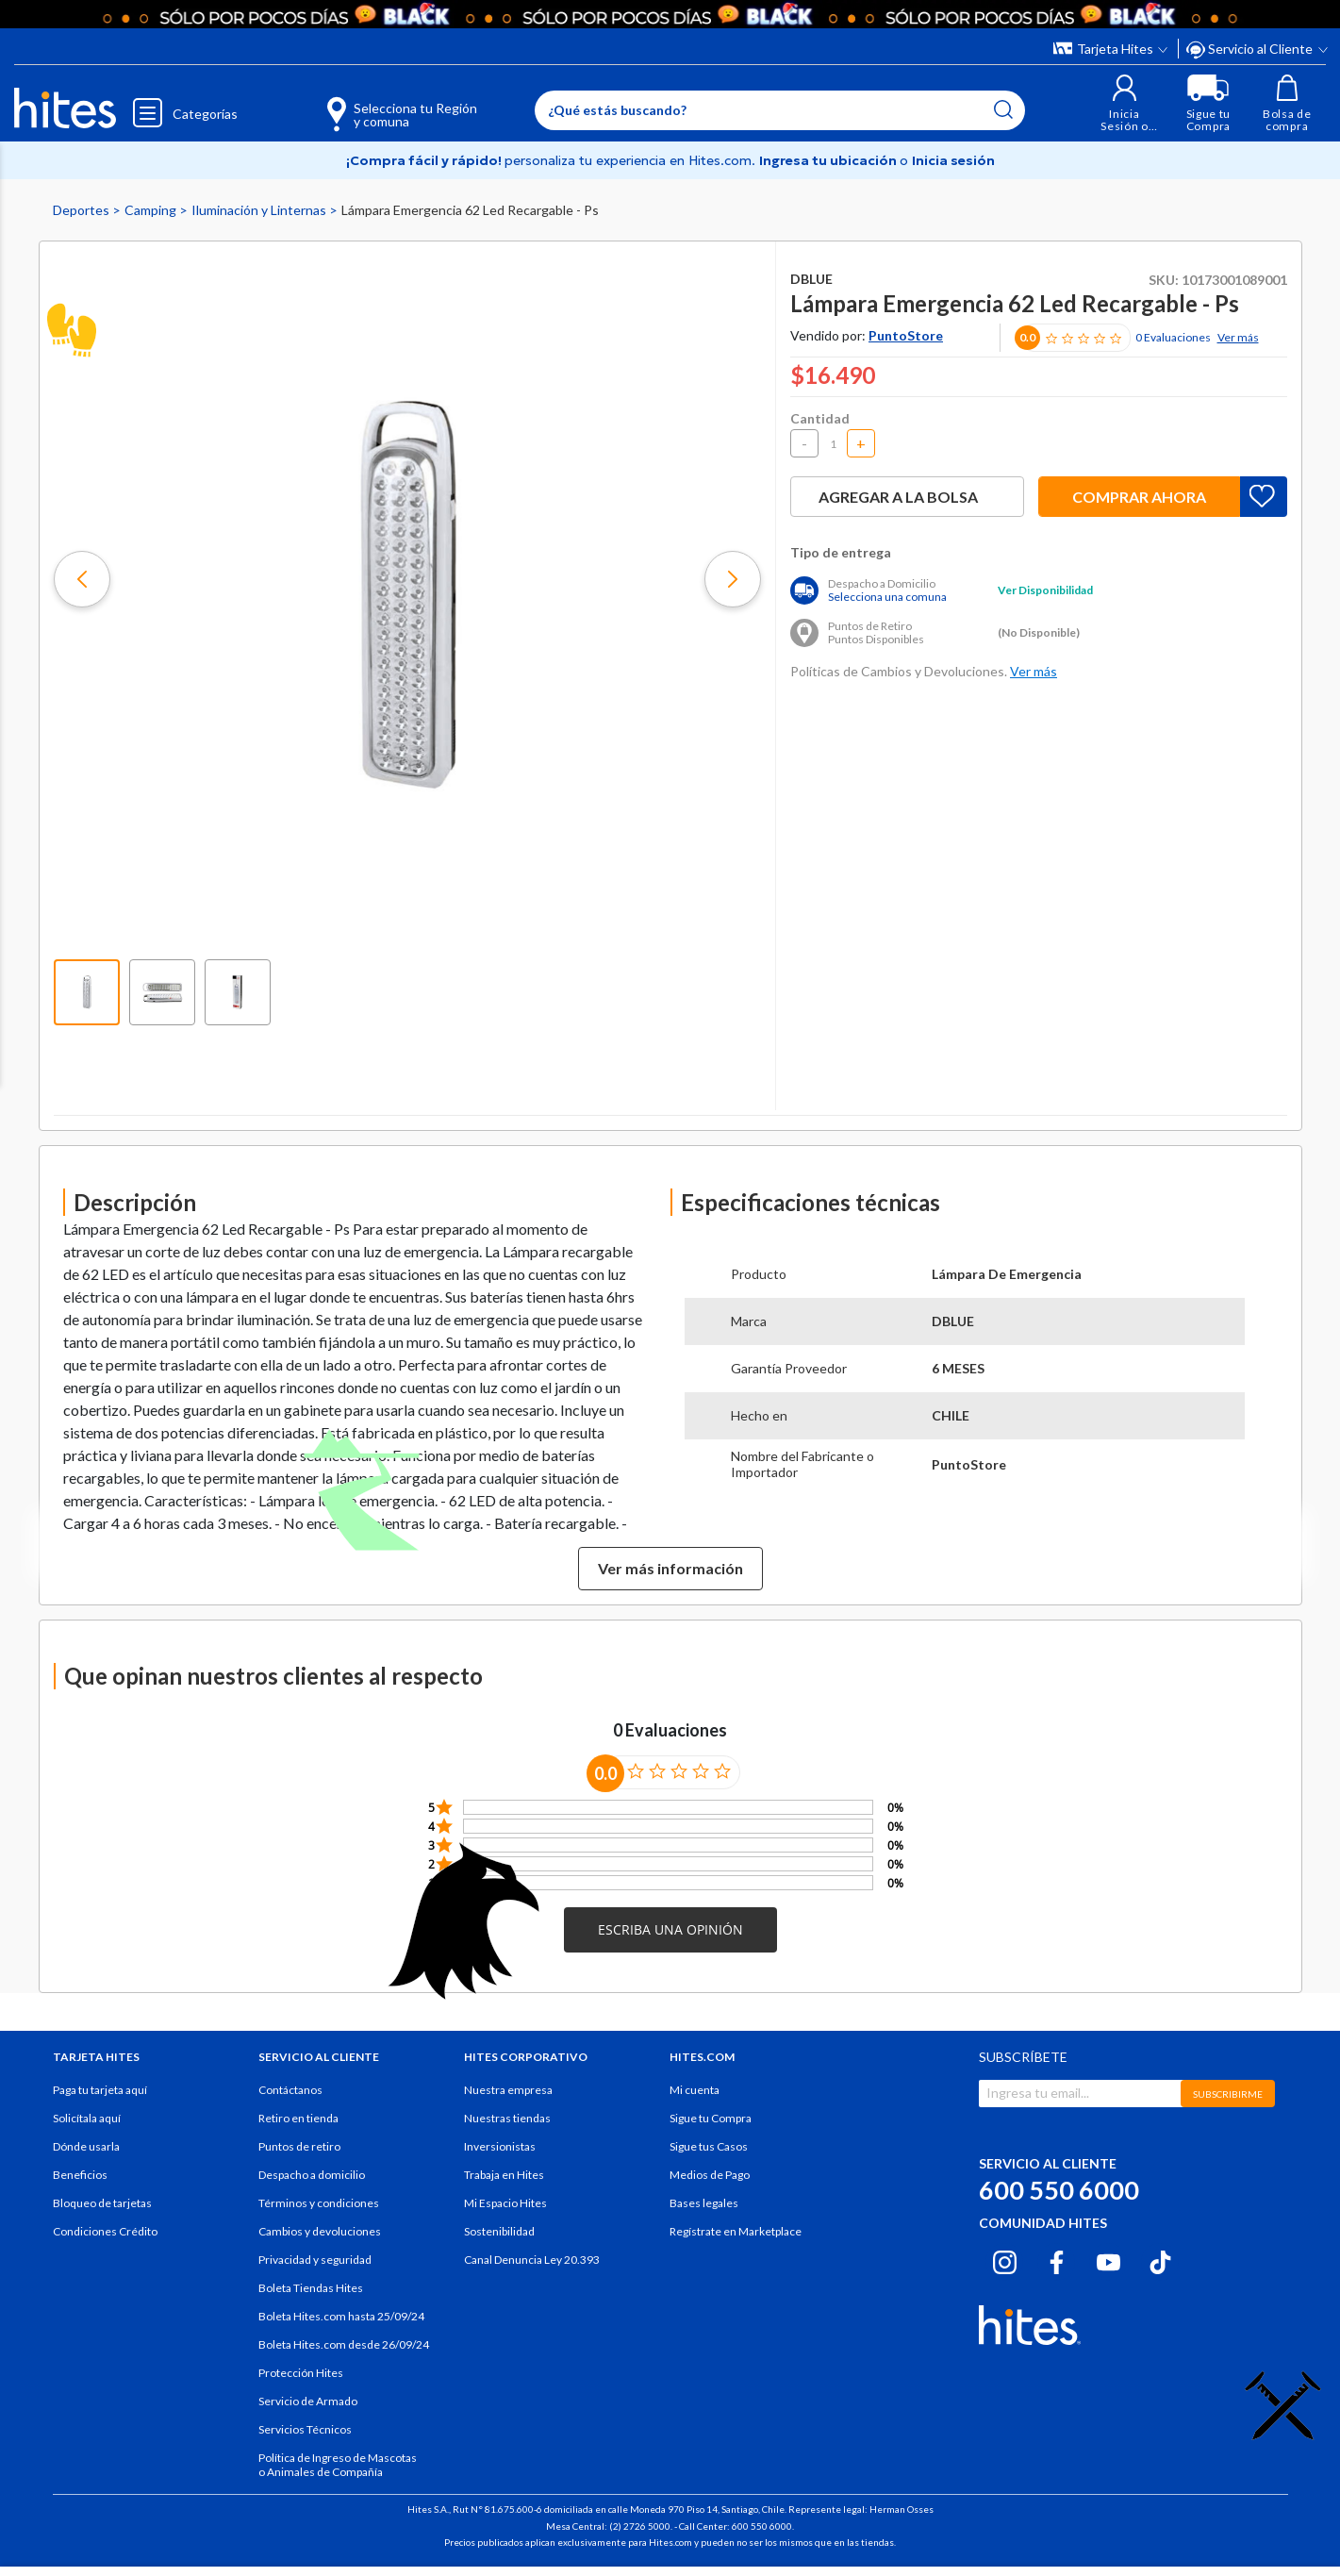 This screenshot has height=2576, width=1340. I want to click on winter gear or cold weather equipment category, so click(72, 330).